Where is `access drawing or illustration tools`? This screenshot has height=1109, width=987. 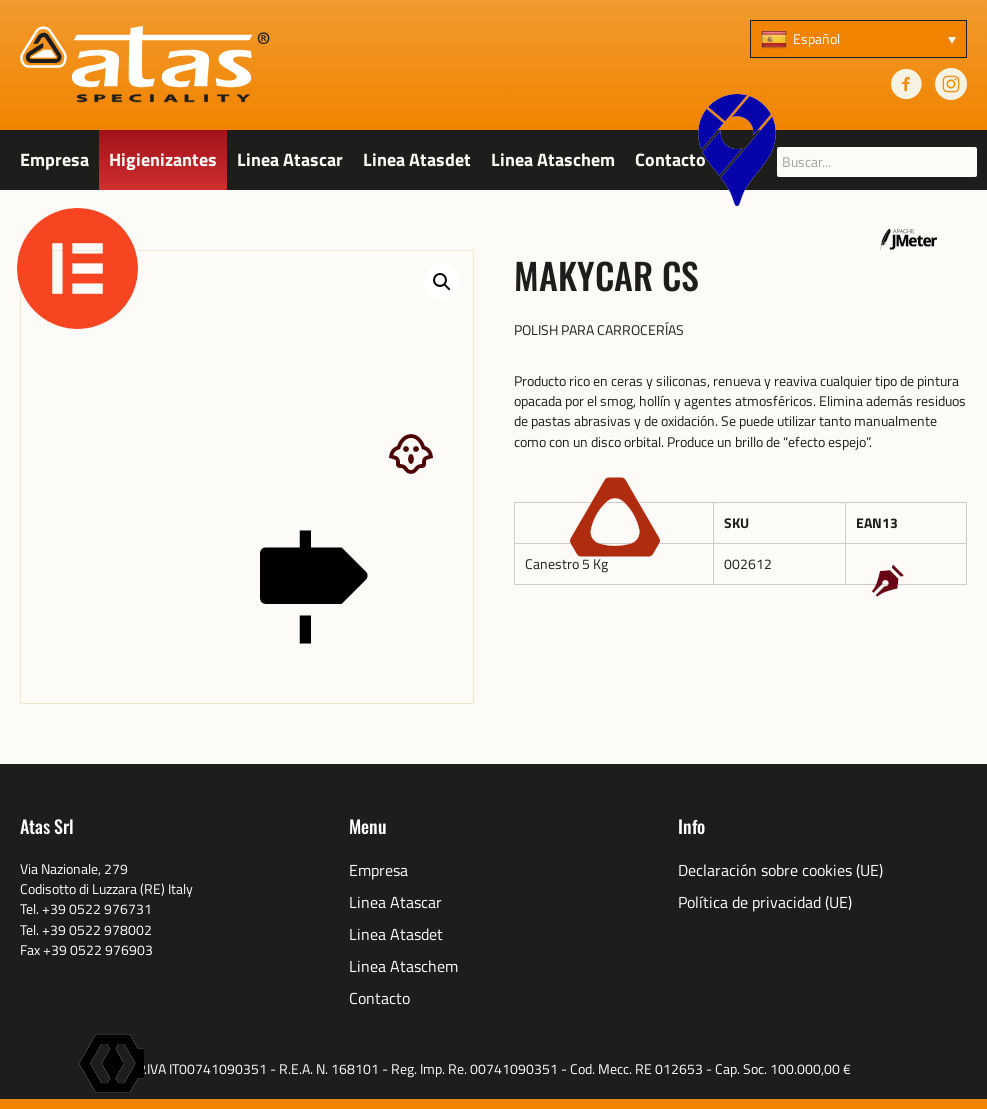 access drawing or illustration tools is located at coordinates (886, 580).